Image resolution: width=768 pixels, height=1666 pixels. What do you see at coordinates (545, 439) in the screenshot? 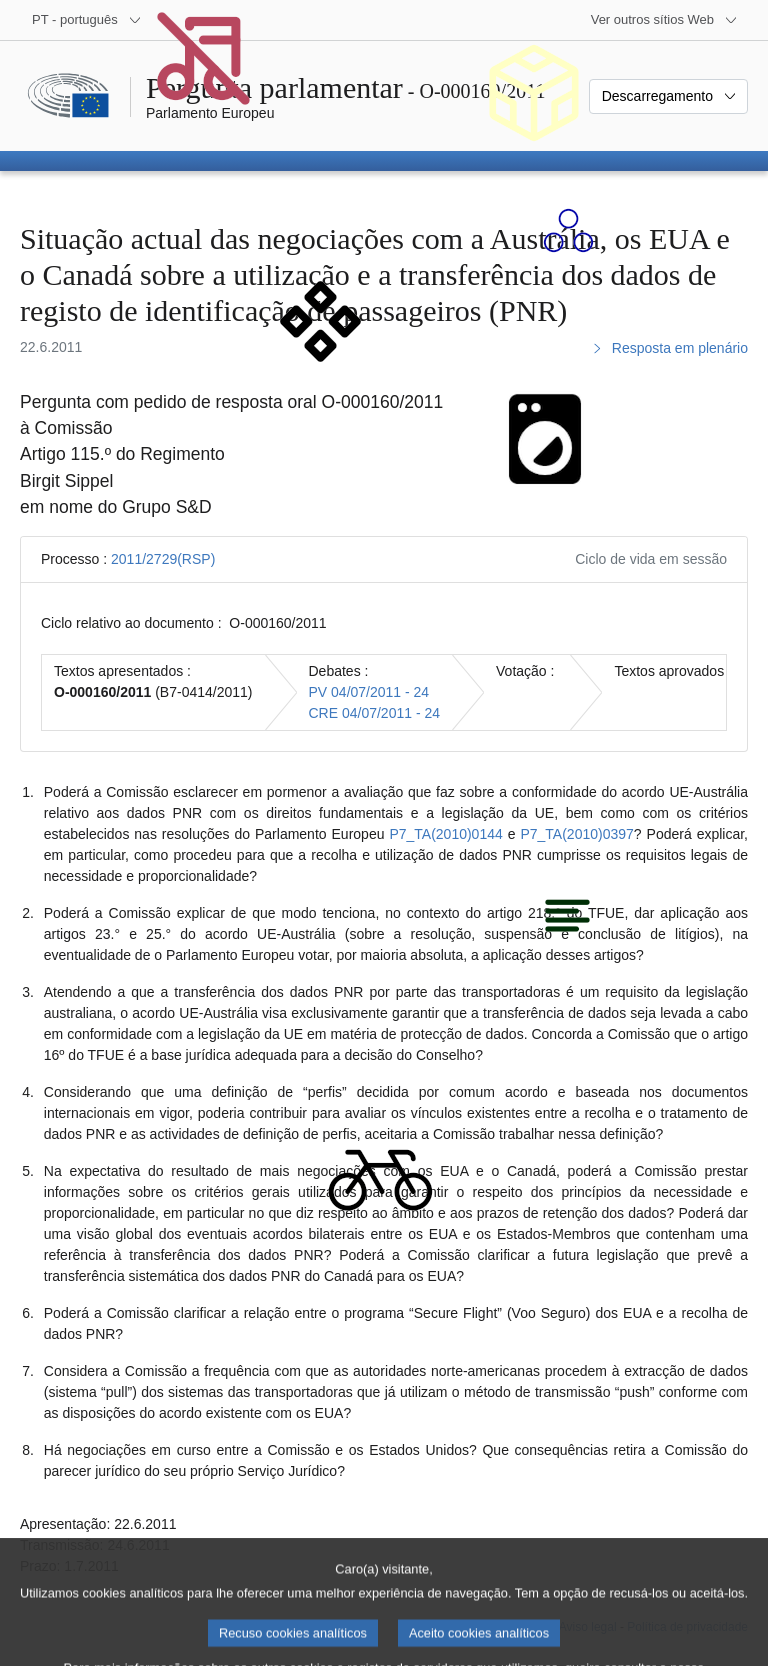
I see `find nearby laundromats or laundry services` at bounding box center [545, 439].